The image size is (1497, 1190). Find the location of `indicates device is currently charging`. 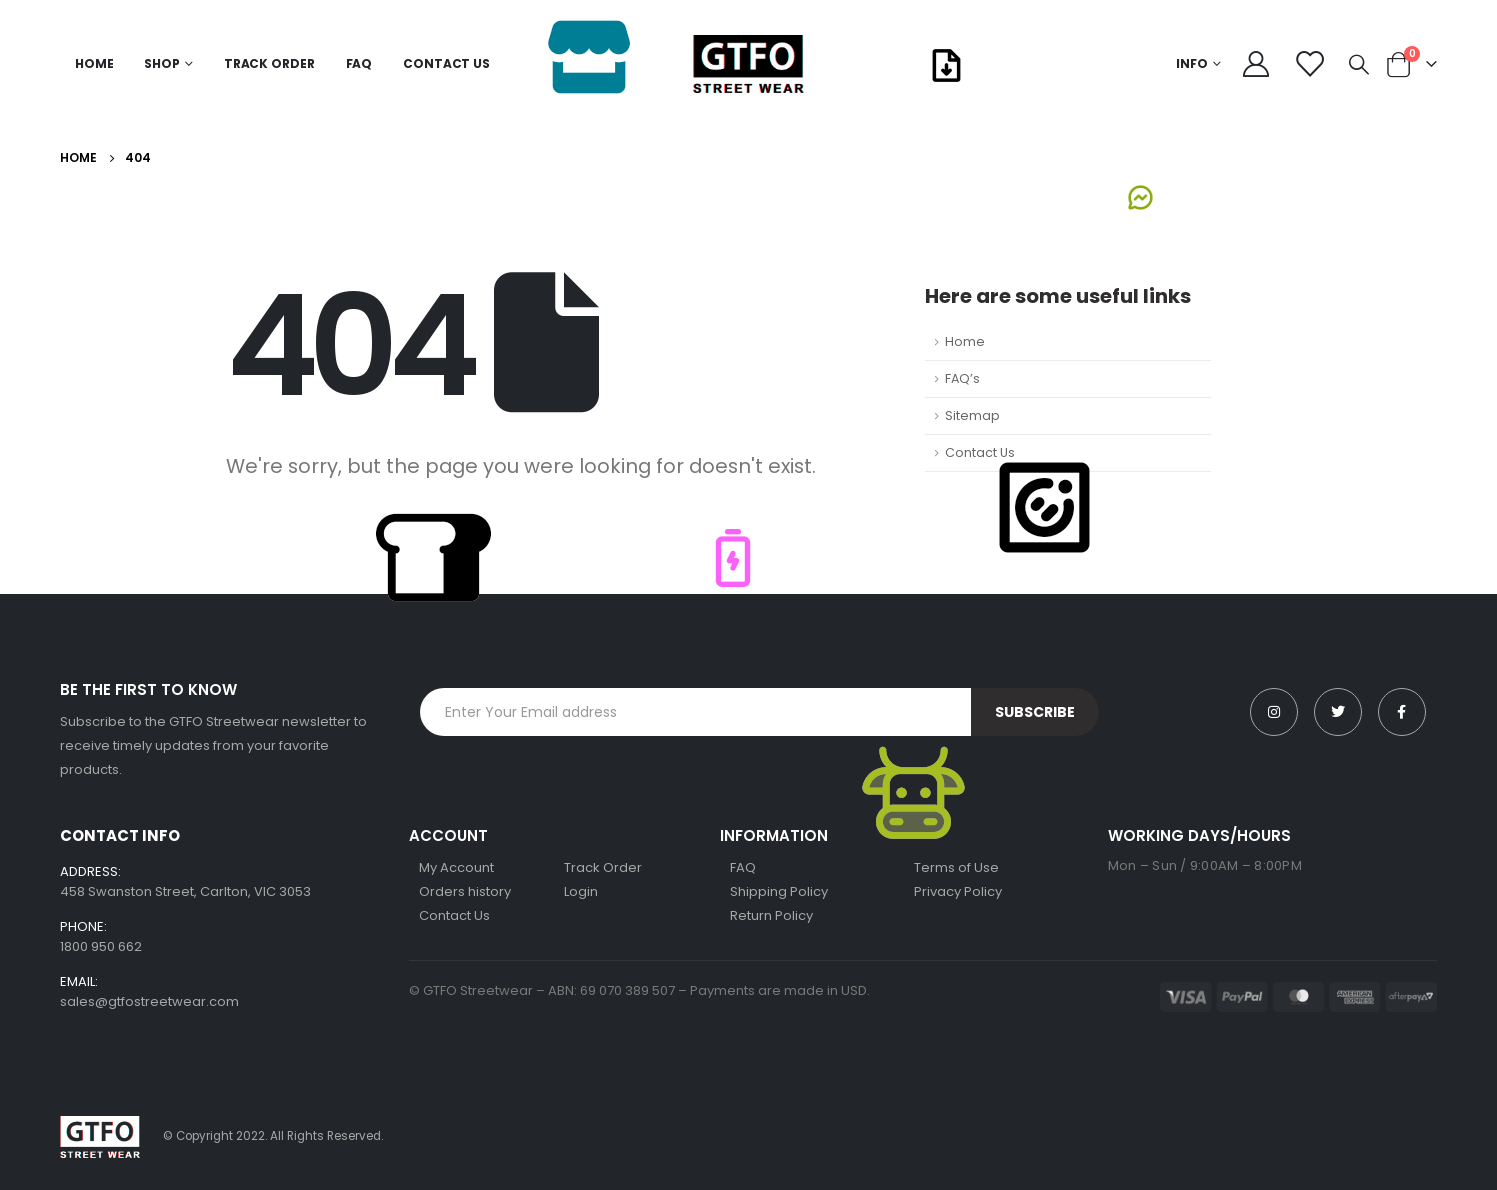

indicates device is currently charging is located at coordinates (733, 558).